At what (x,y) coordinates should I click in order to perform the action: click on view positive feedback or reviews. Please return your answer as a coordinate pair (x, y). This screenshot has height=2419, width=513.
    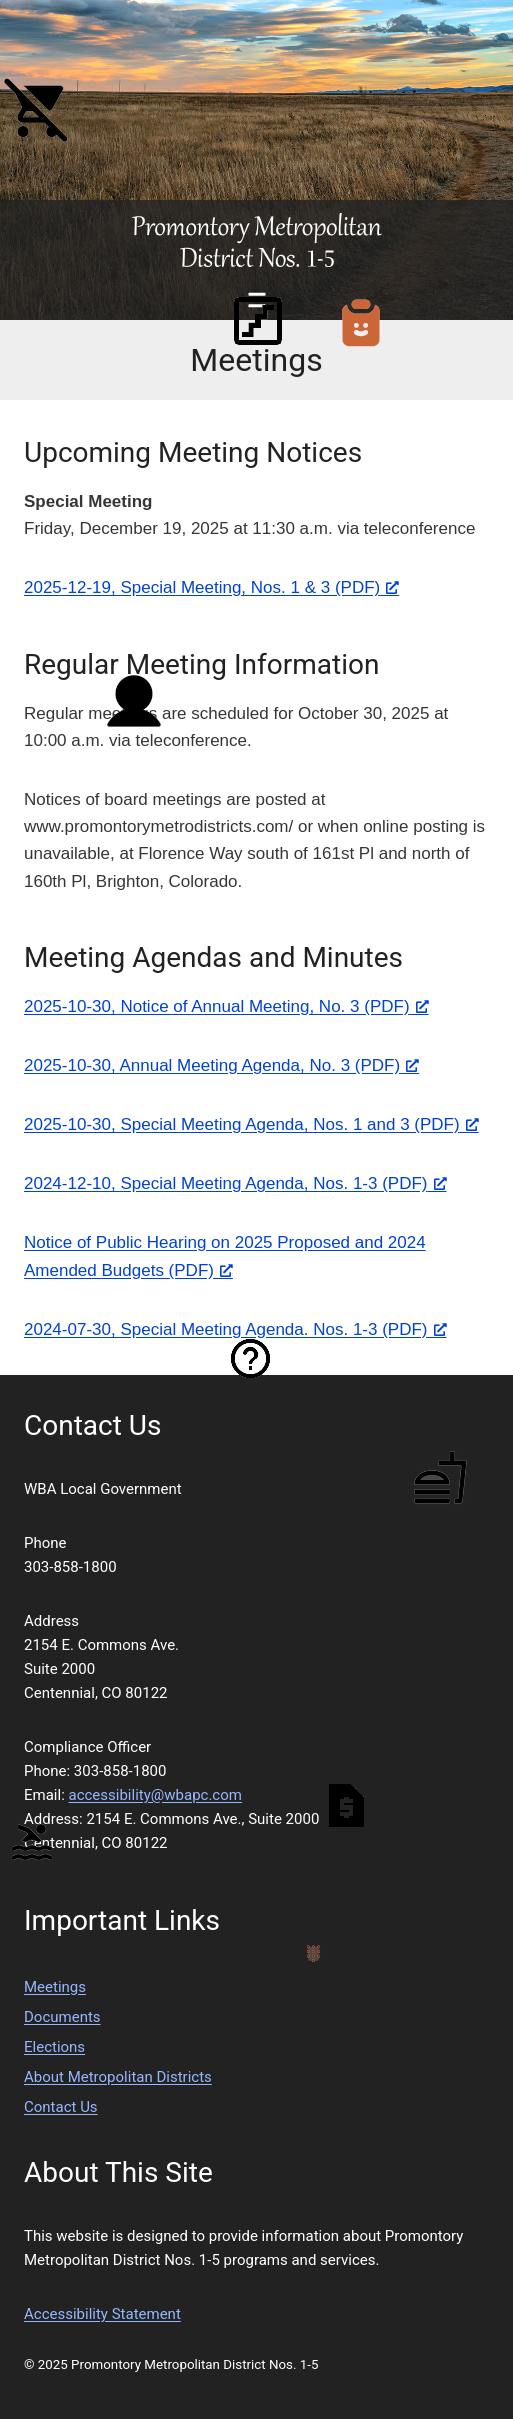
    Looking at the image, I should click on (361, 323).